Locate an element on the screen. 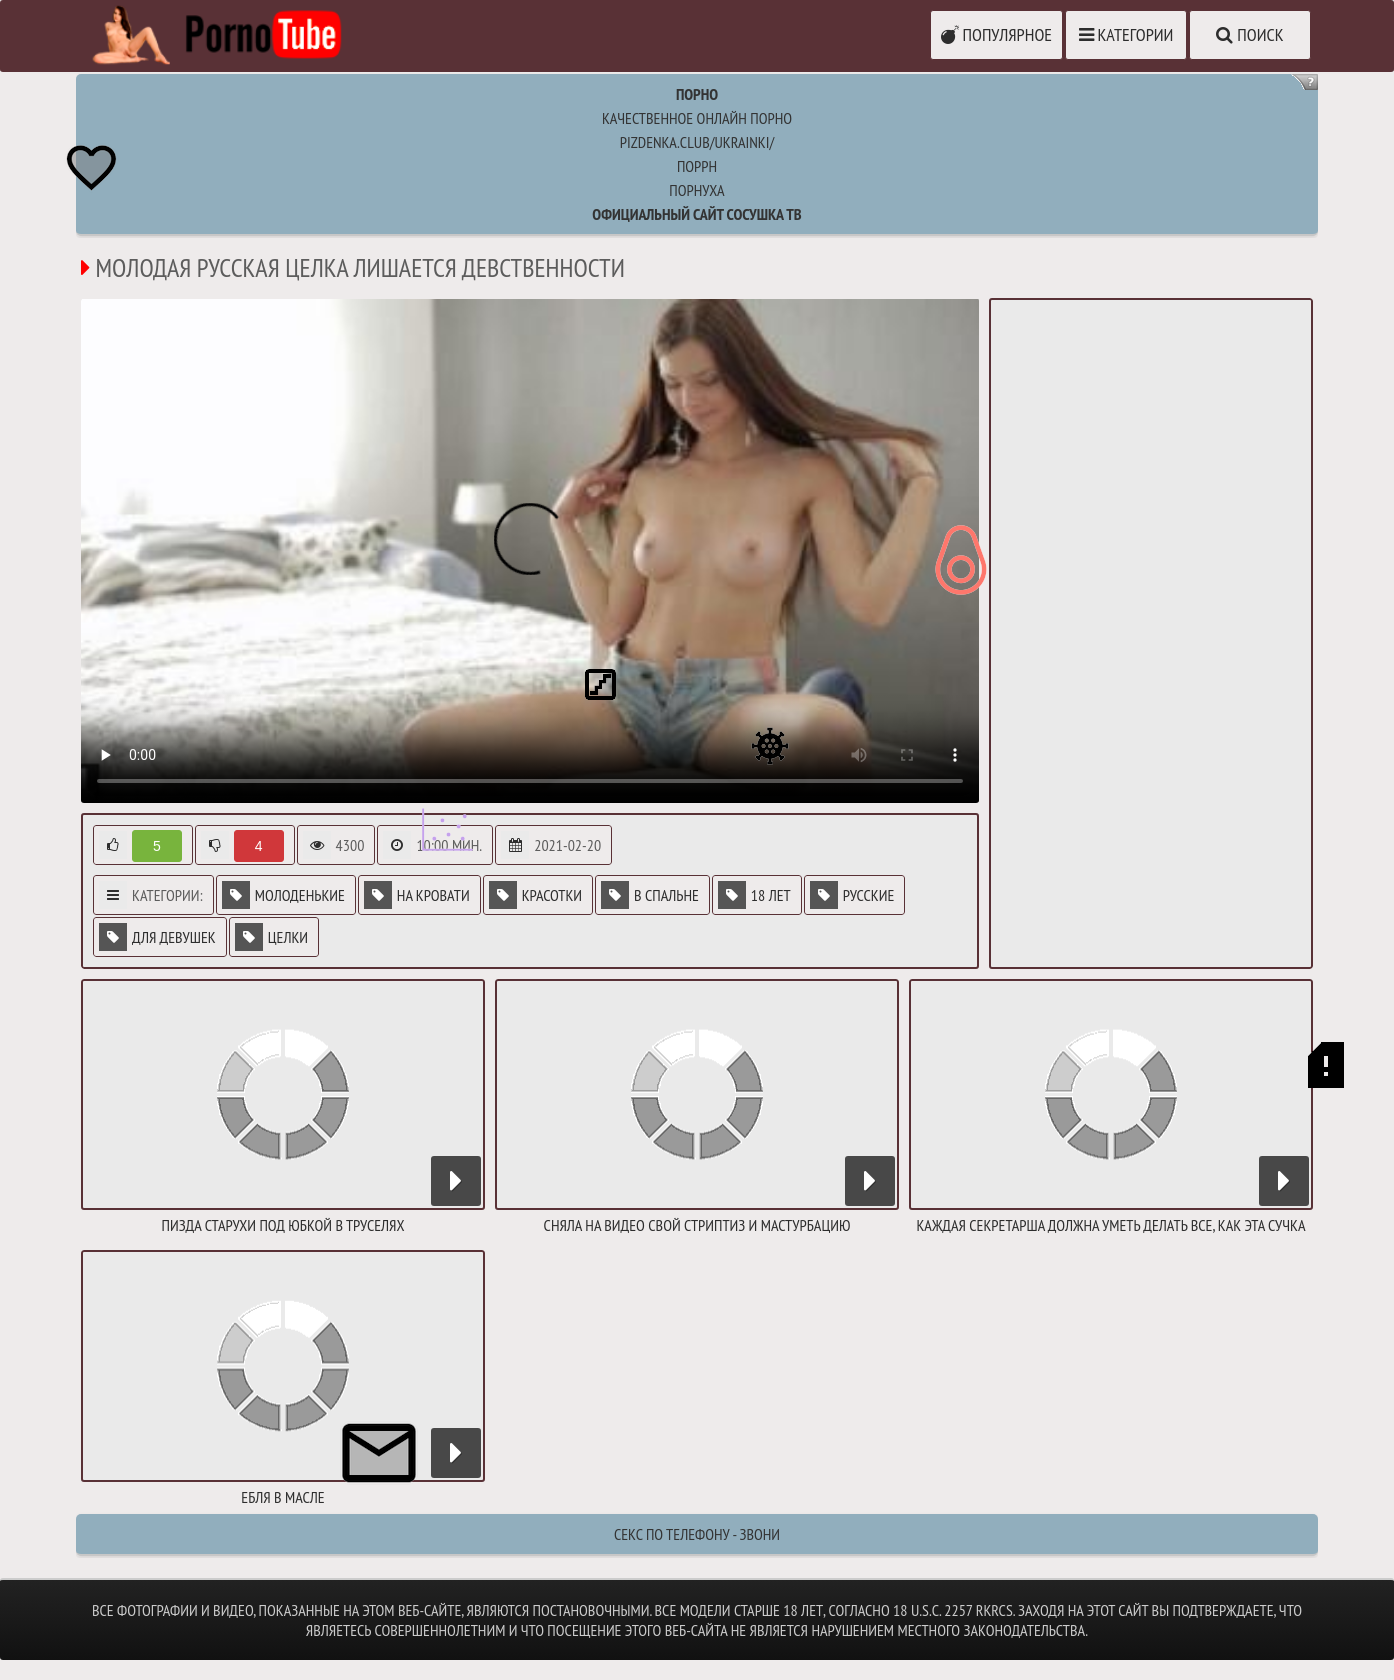  add to favorites is located at coordinates (91, 167).